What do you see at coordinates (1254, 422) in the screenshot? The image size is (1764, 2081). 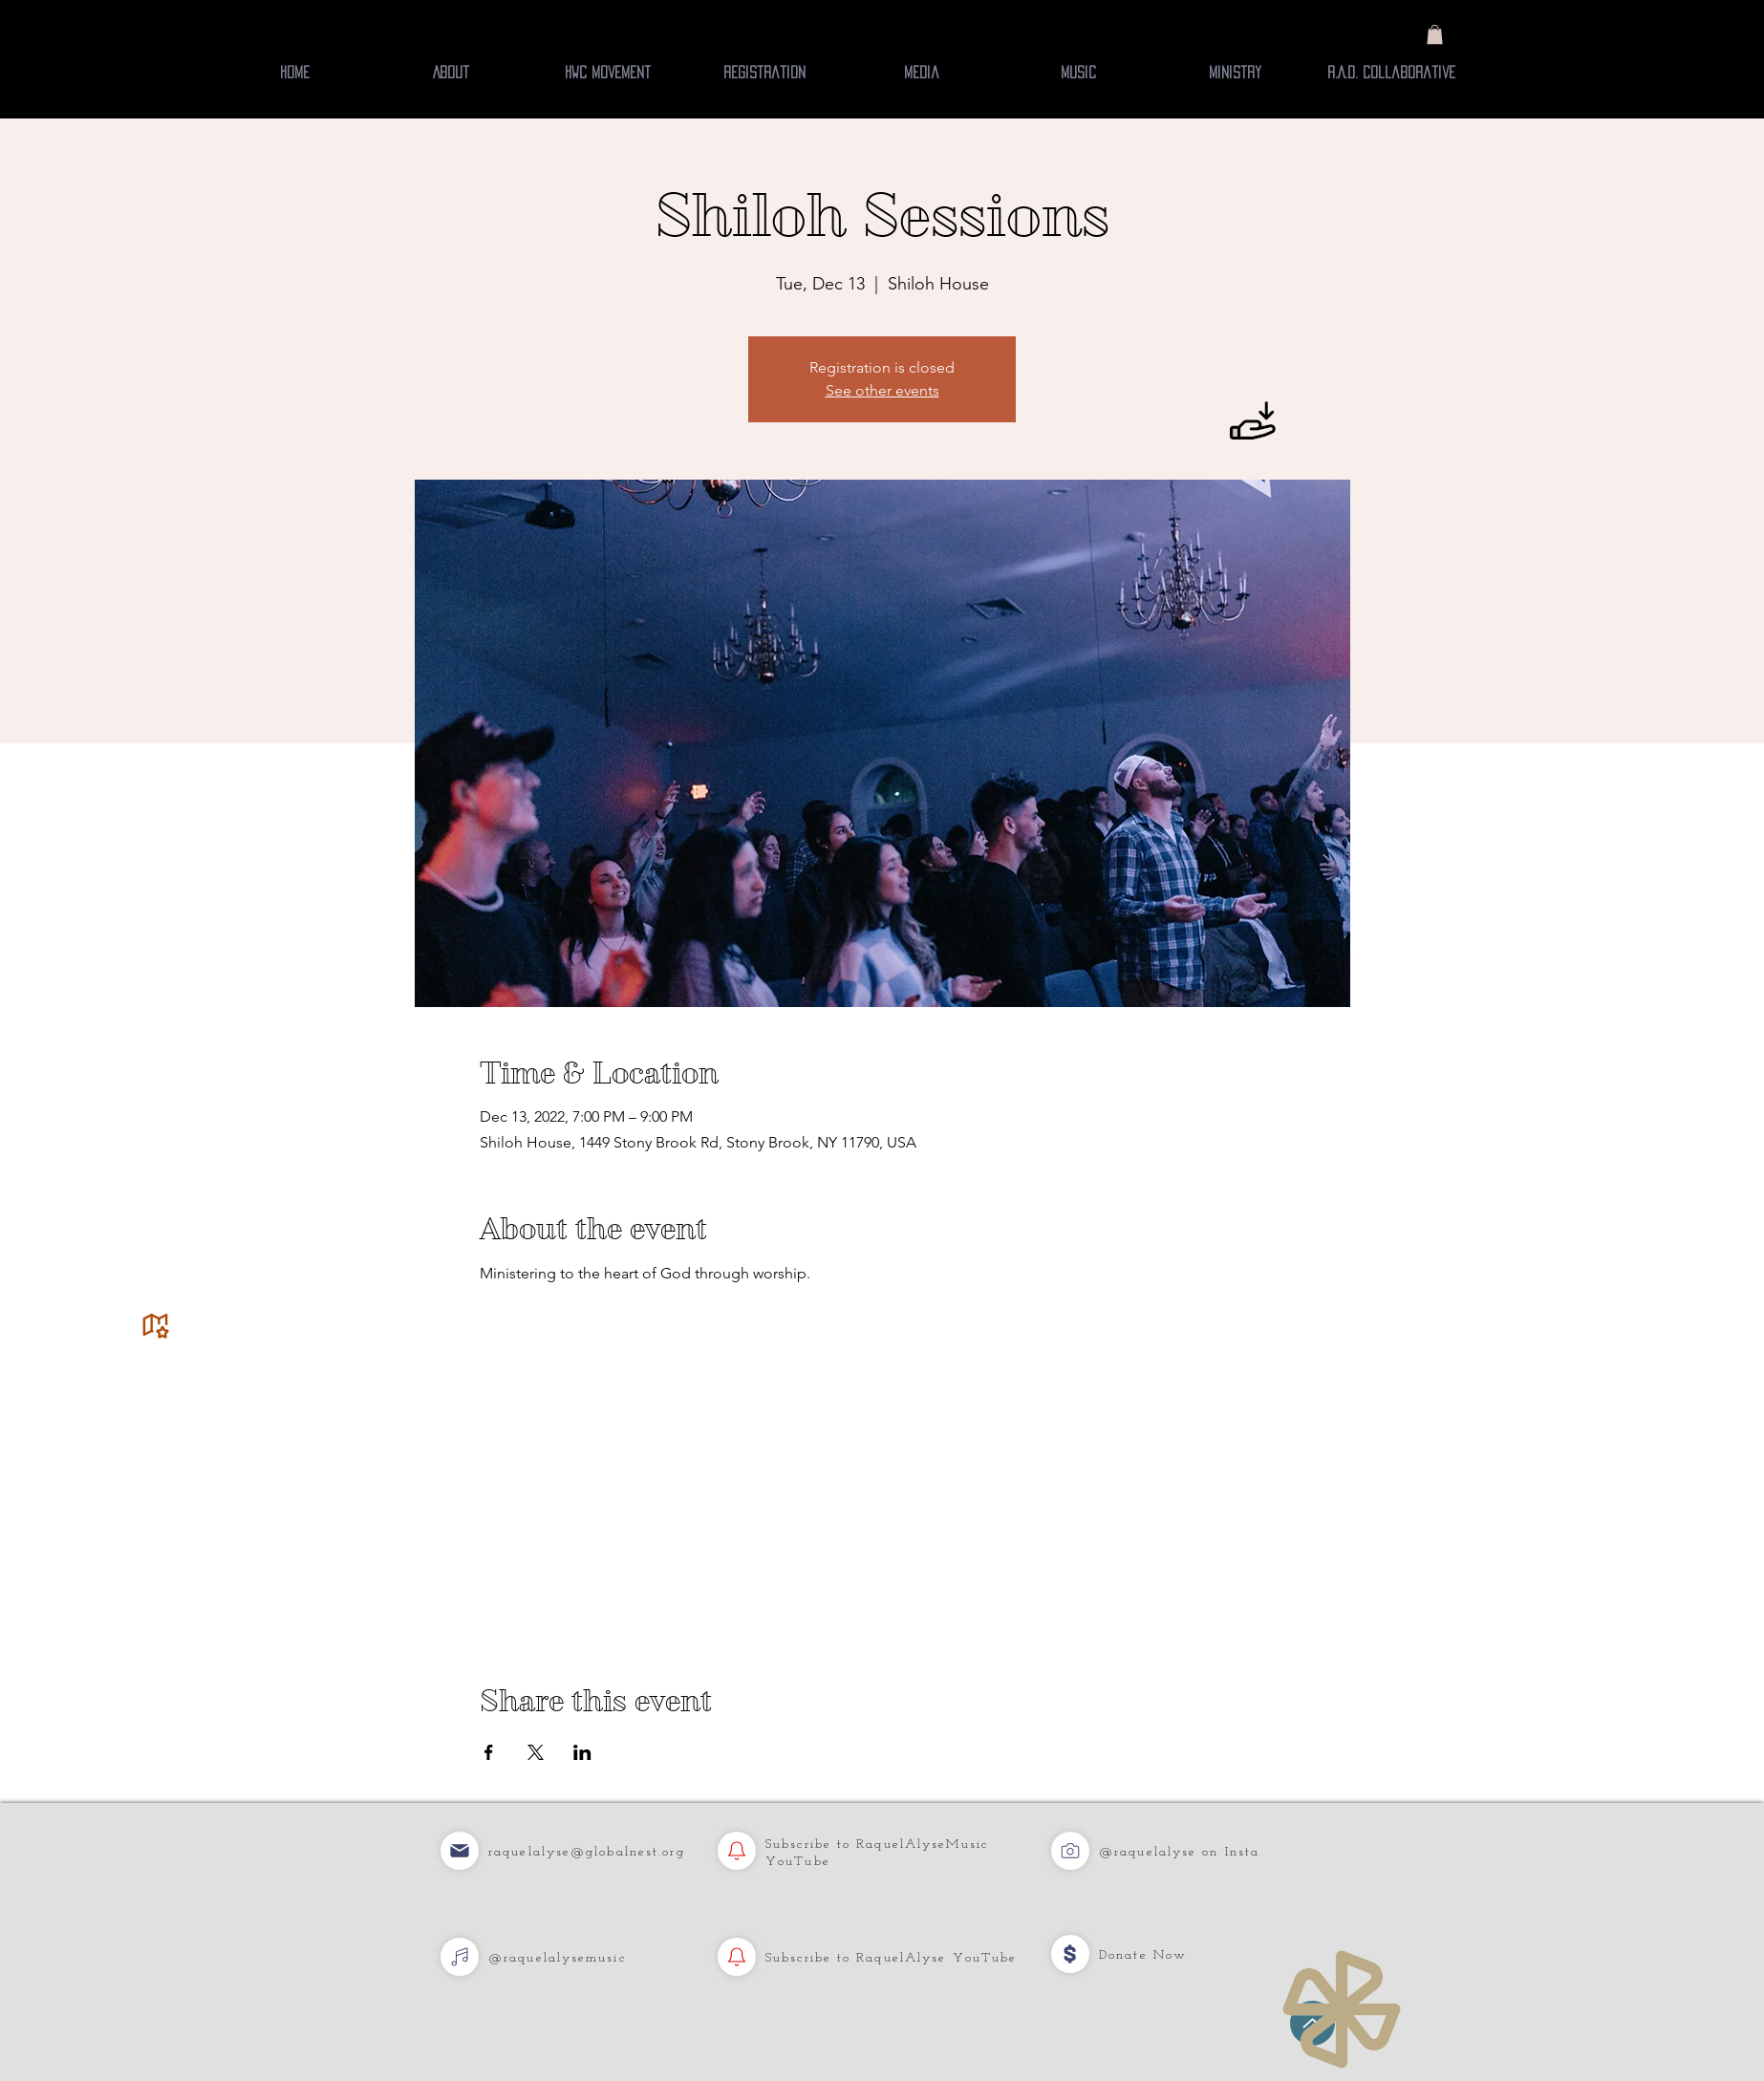 I see `receive or accept an incoming item` at bounding box center [1254, 422].